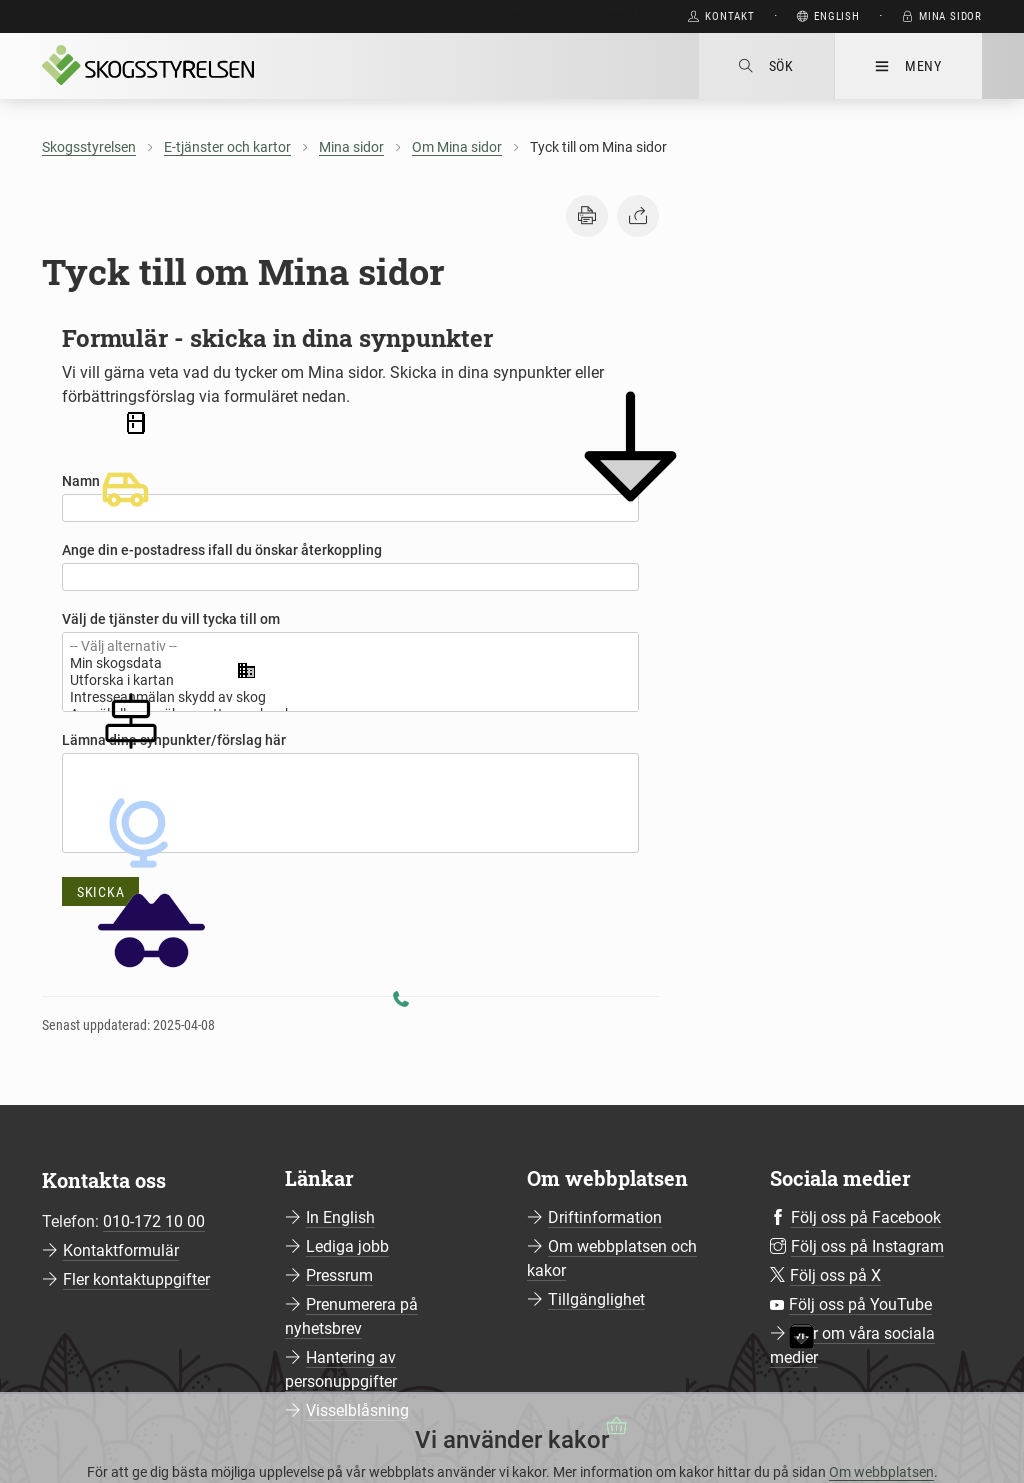  What do you see at coordinates (801, 1336) in the screenshot?
I see `archive selected items` at bounding box center [801, 1336].